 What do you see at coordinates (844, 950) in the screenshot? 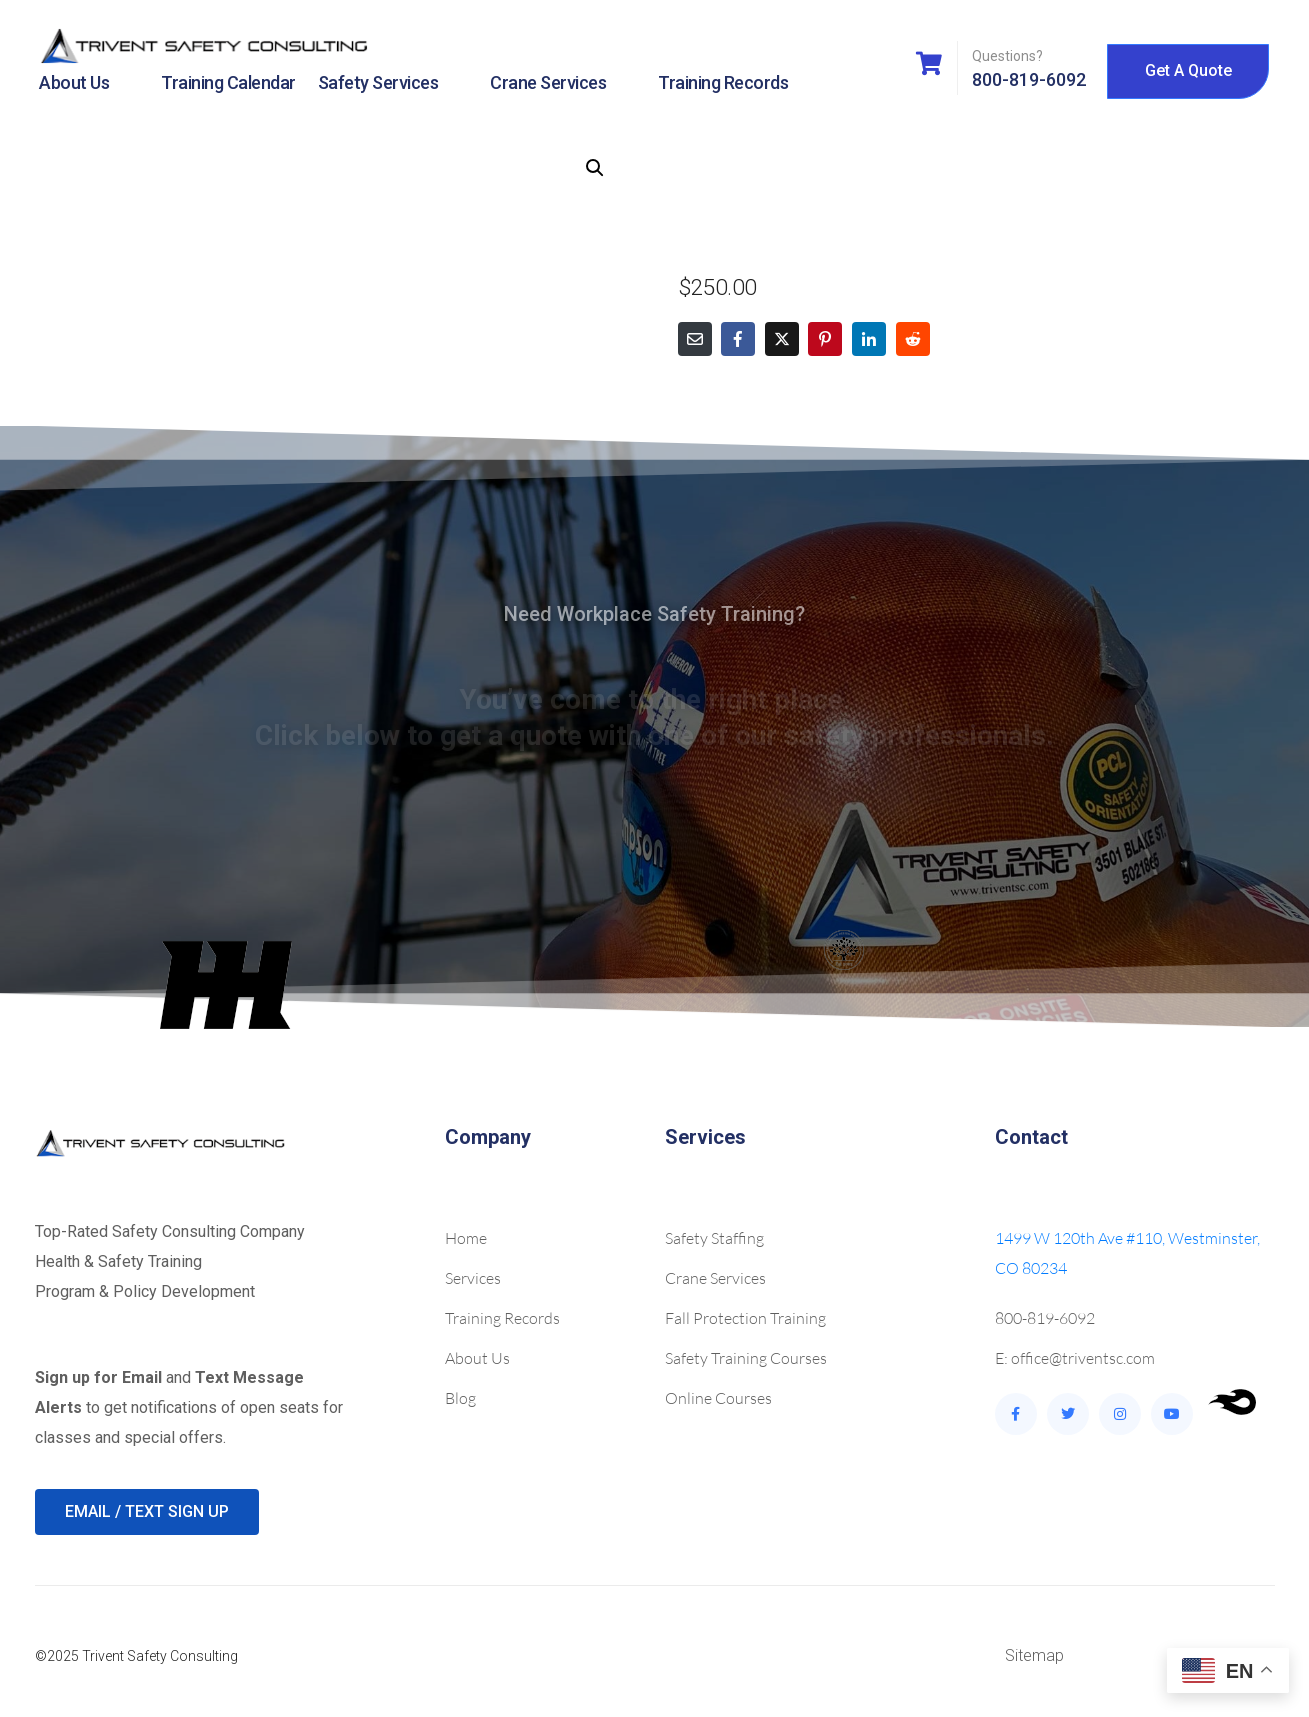
I see `visit the Interaction Design Foundation website` at bounding box center [844, 950].